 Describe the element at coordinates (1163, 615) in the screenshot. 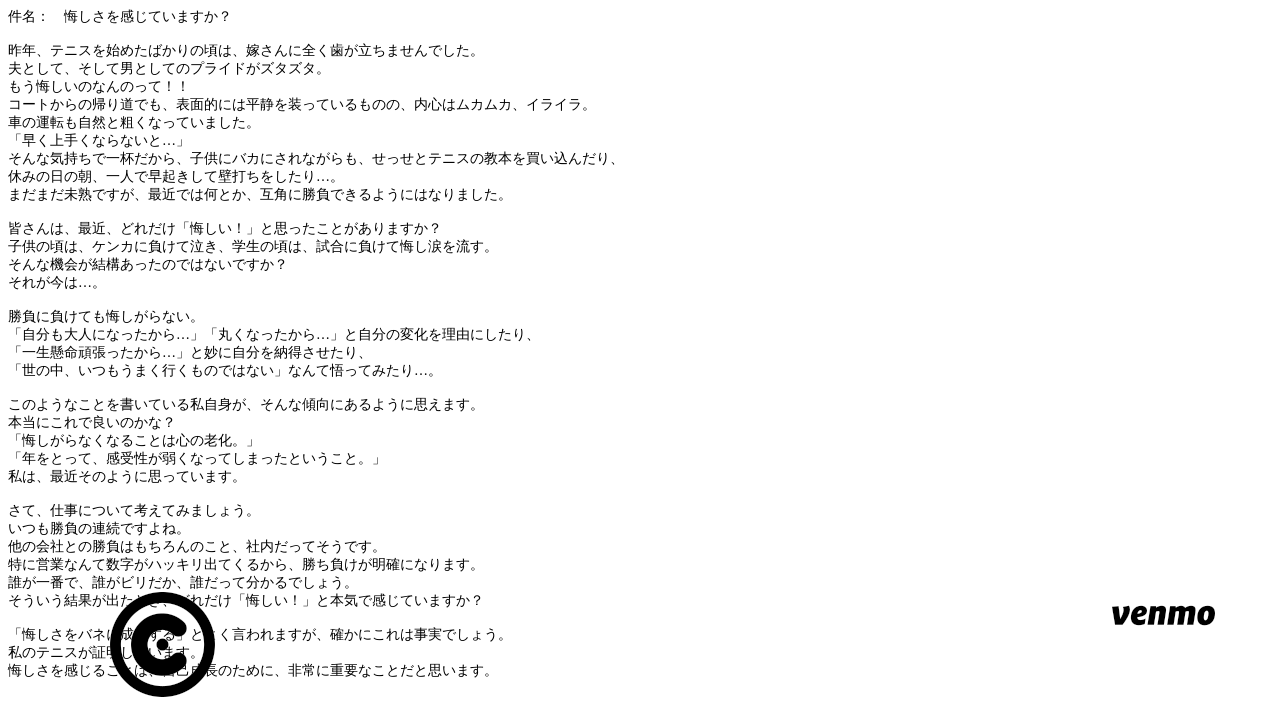

I see `open the venmo app` at that location.